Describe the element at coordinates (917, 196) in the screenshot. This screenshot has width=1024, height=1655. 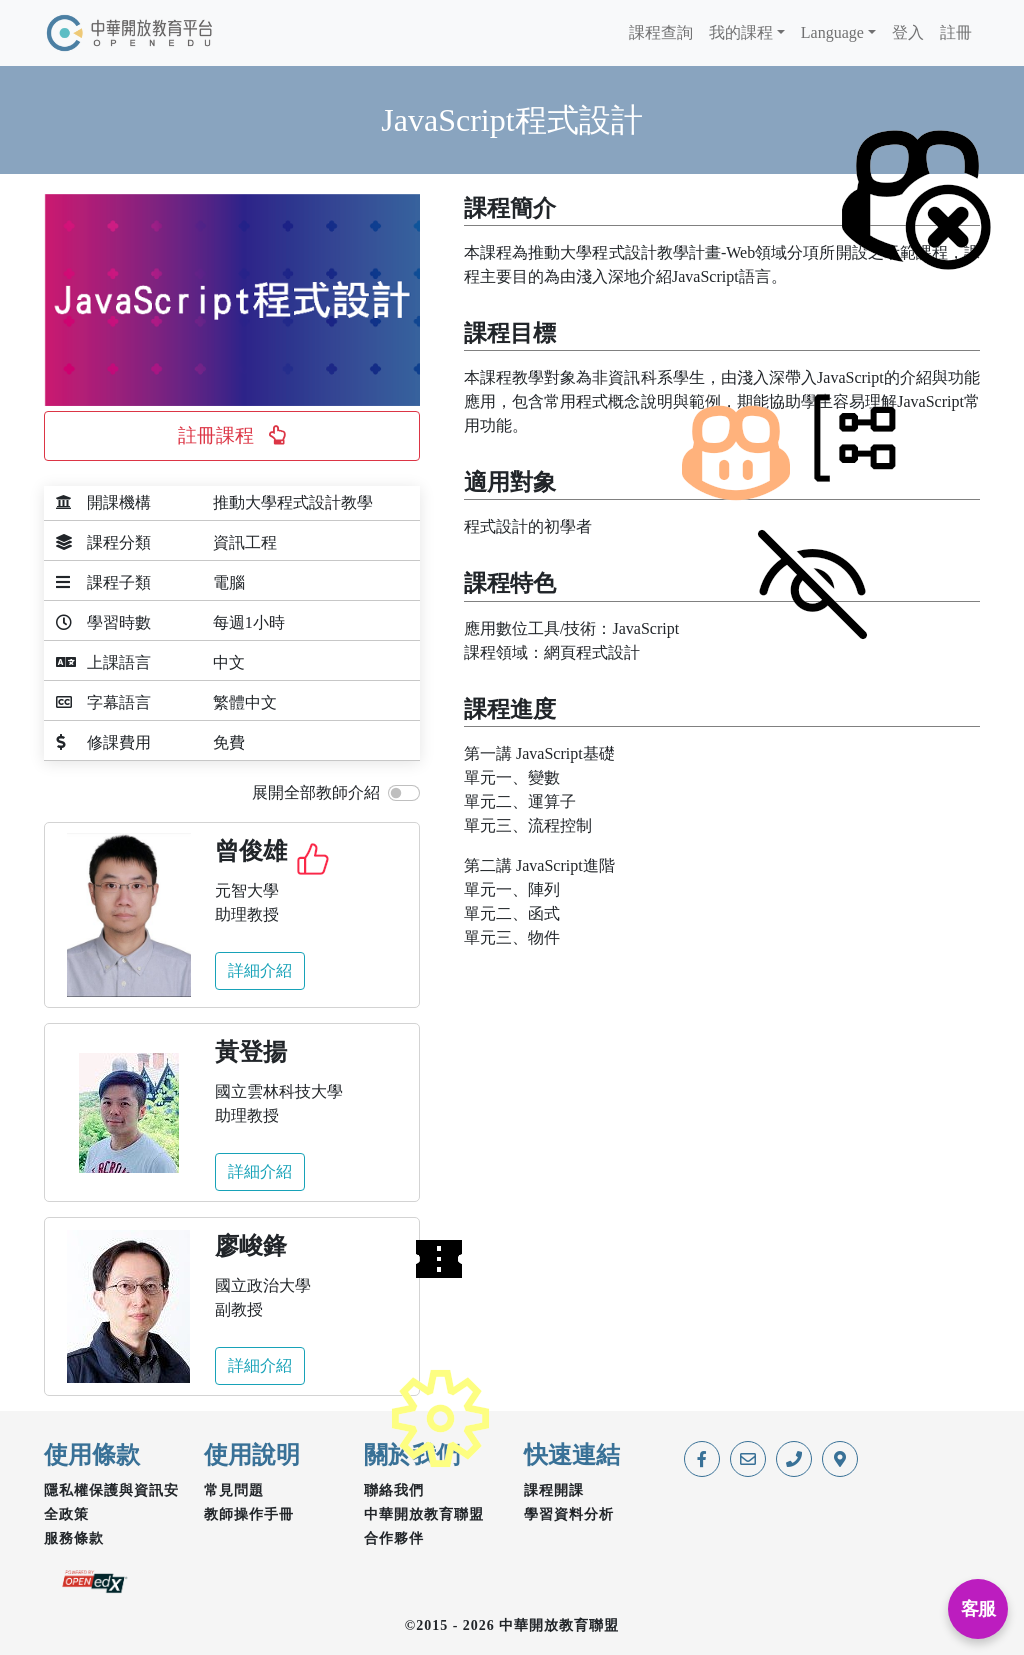
I see `github copilot is disconnected or unavailable` at that location.